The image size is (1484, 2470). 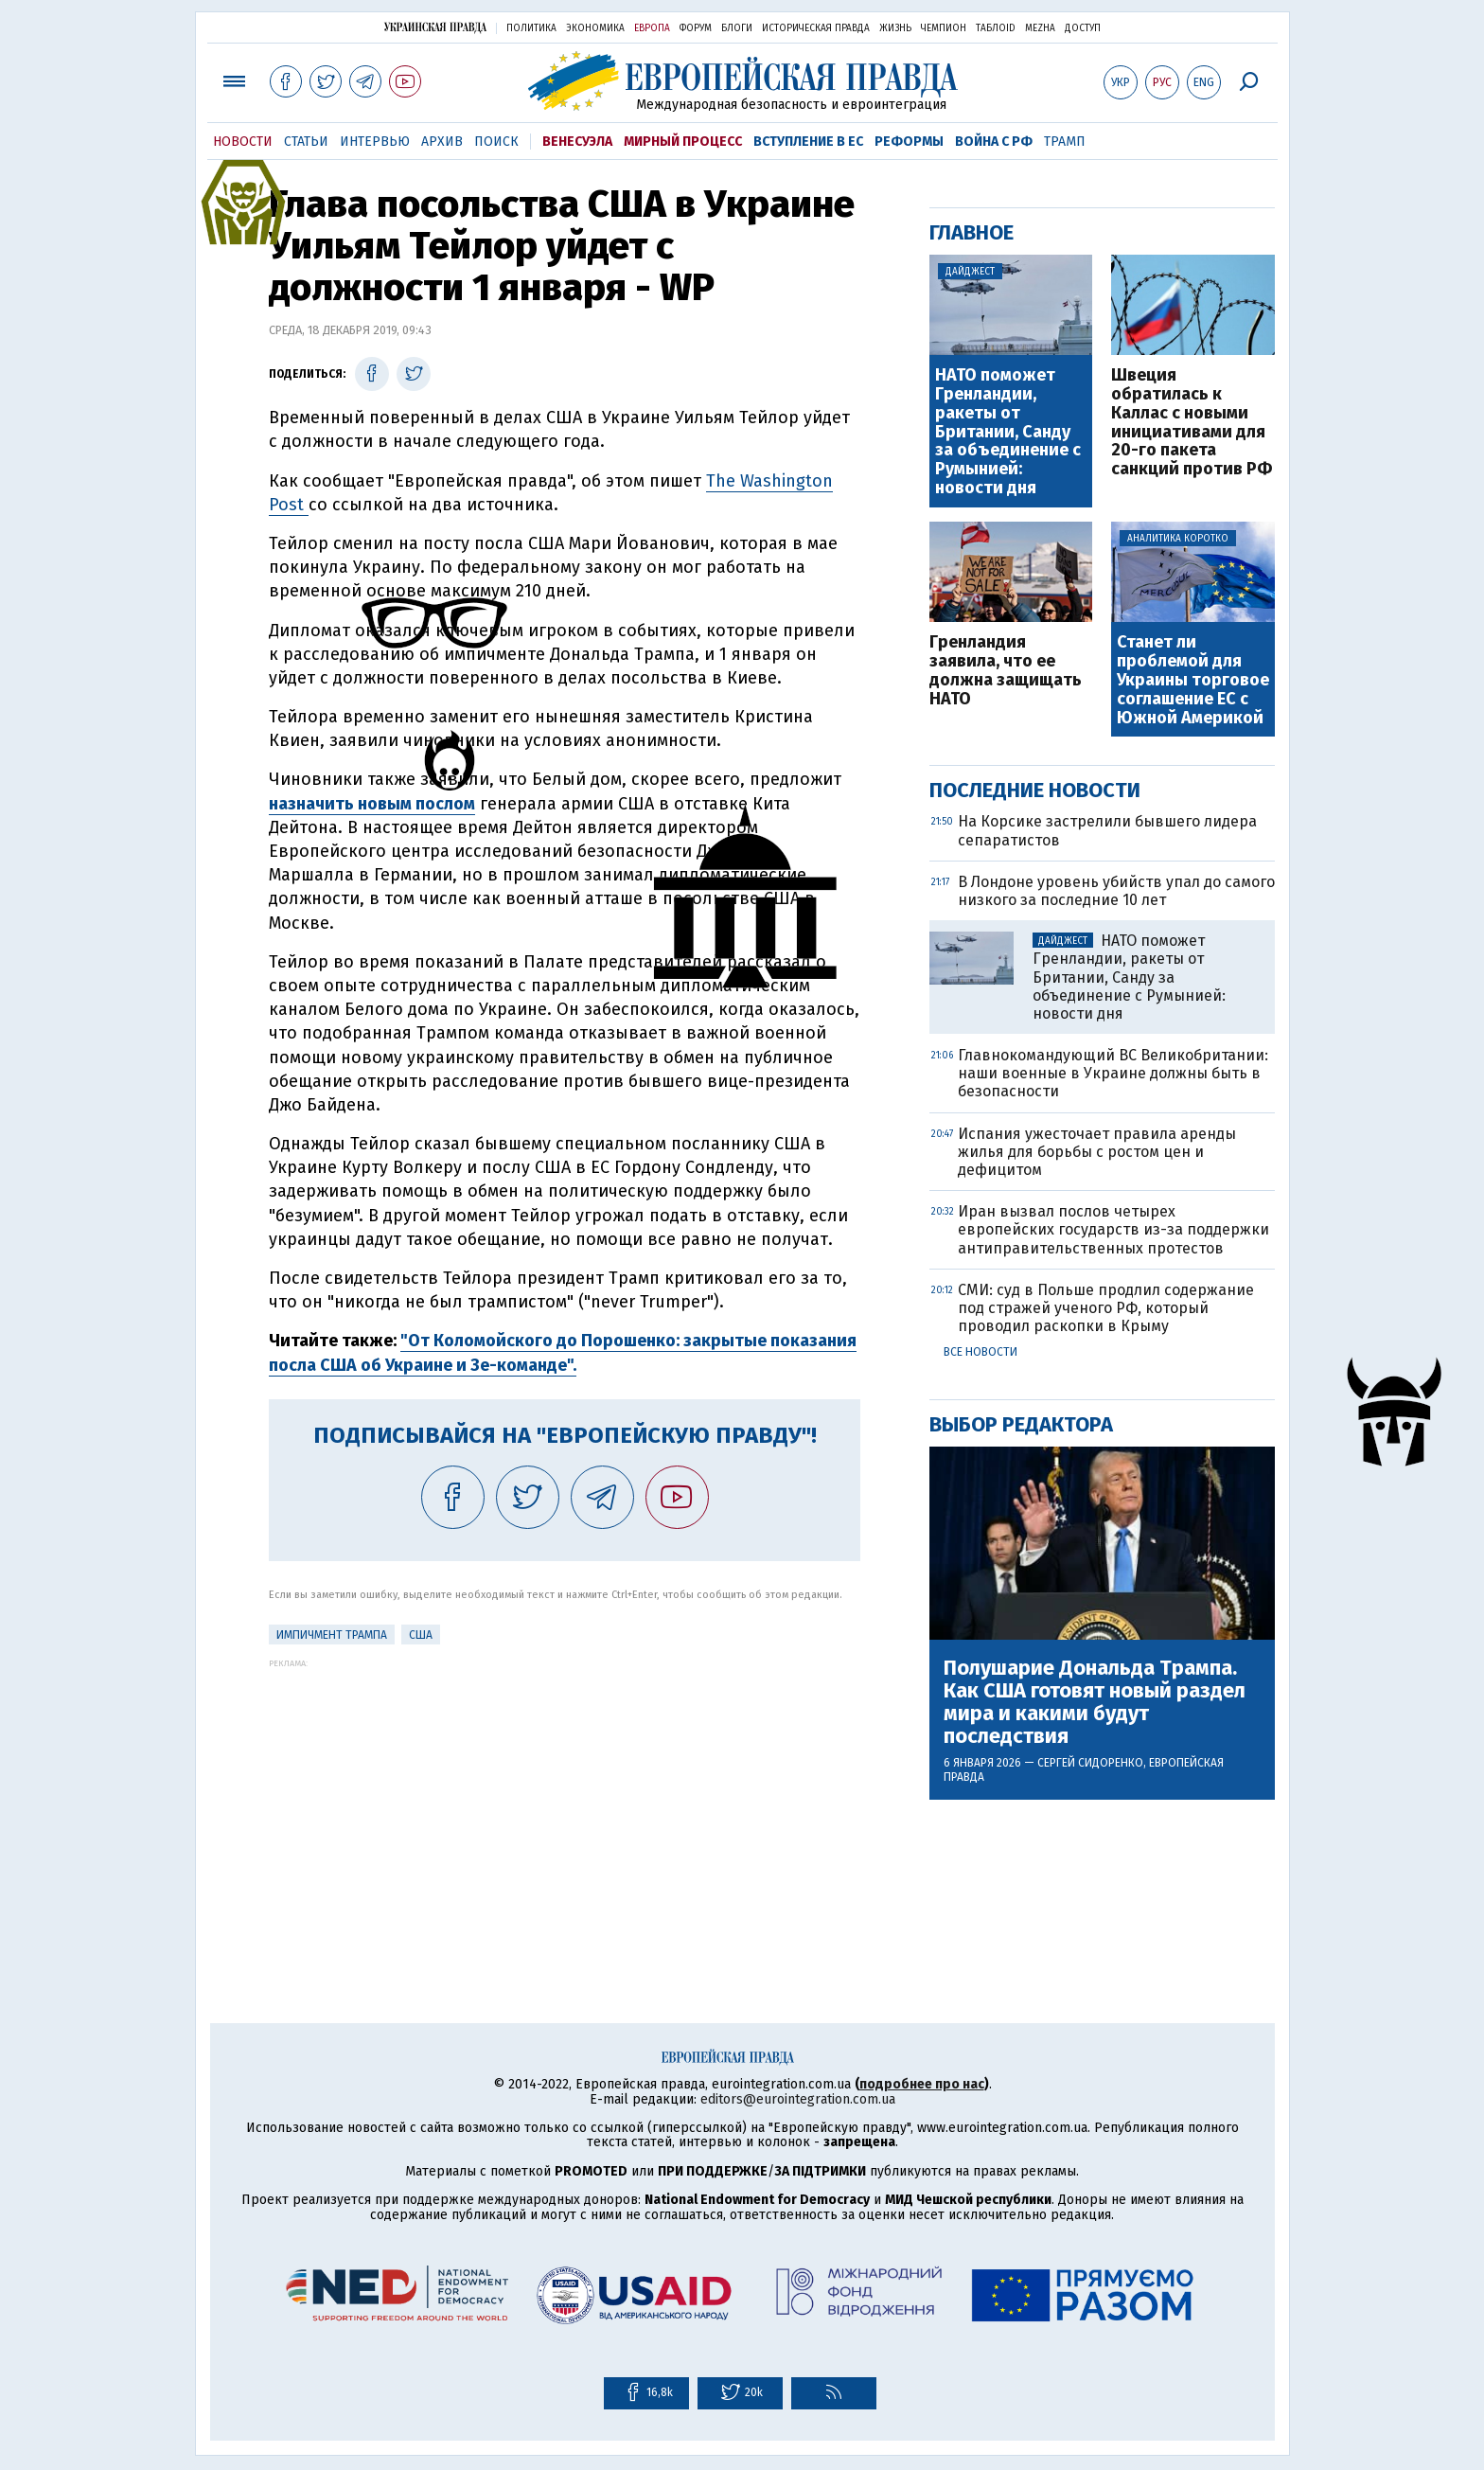 What do you see at coordinates (243, 202) in the screenshot?
I see `vampire character or enemy type in a game` at bounding box center [243, 202].